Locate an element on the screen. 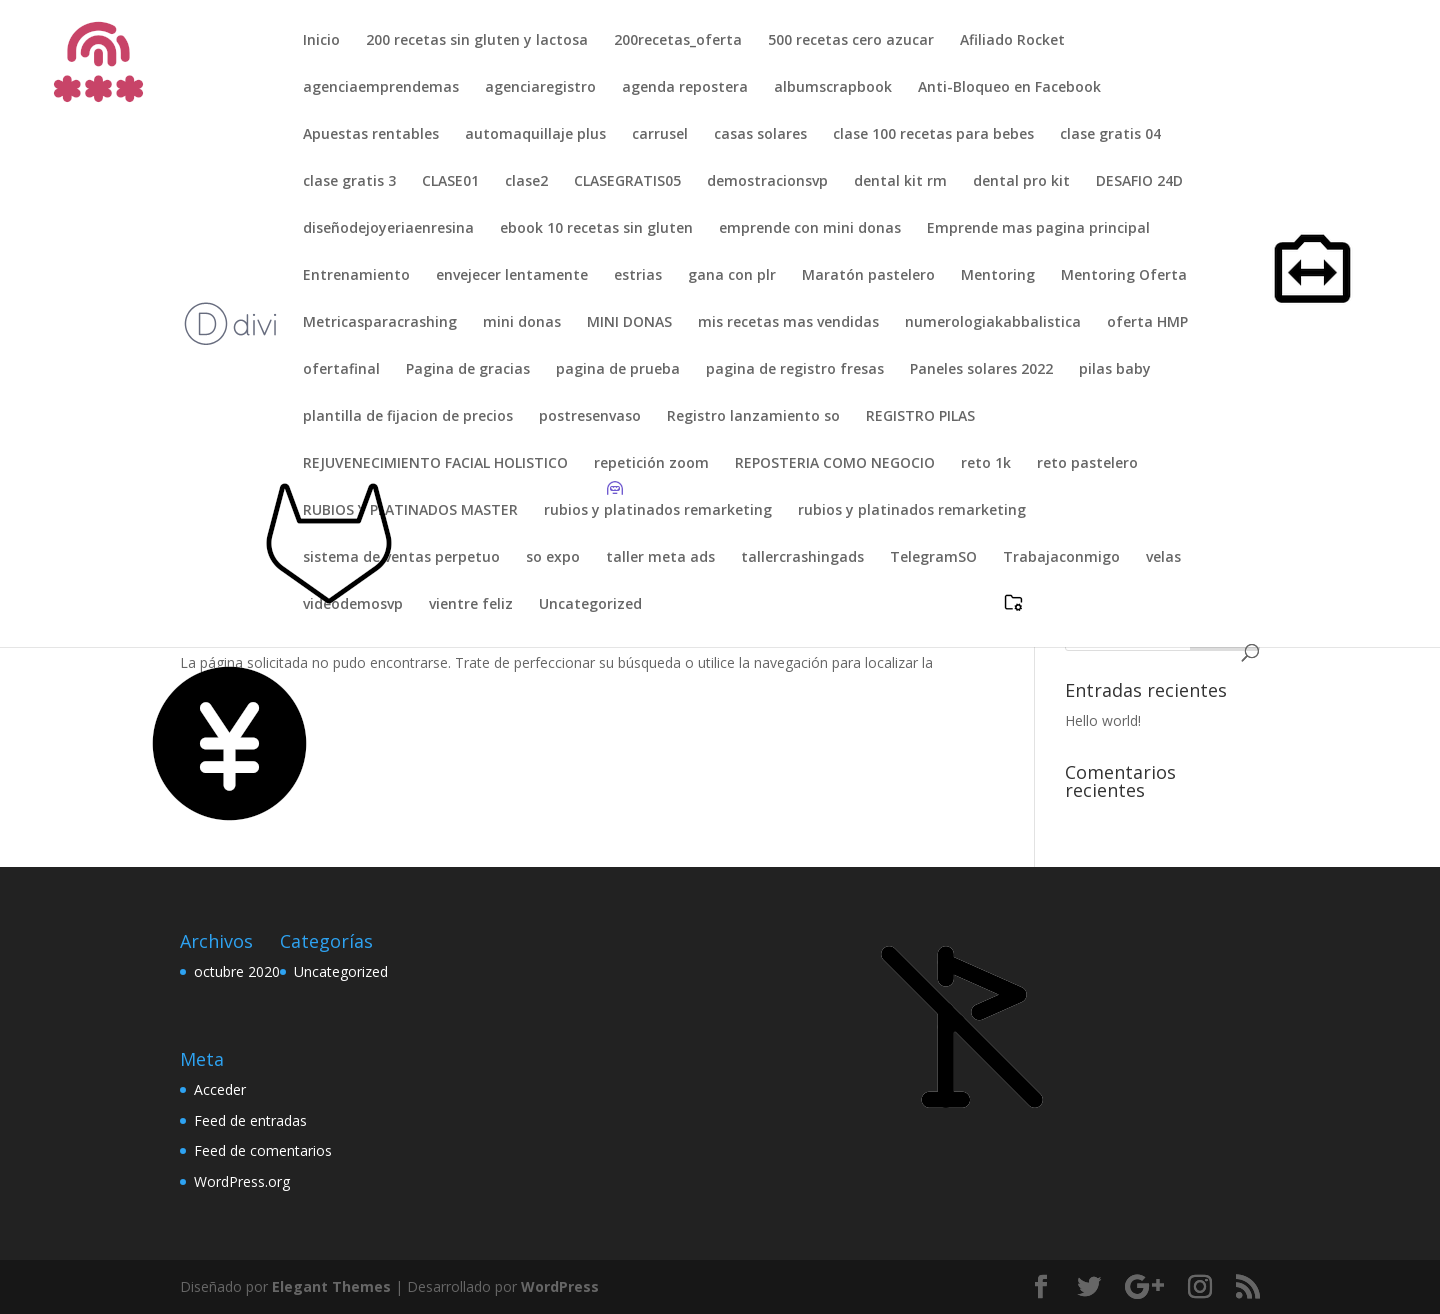 Image resolution: width=1440 pixels, height=1314 pixels. open gitlab repository is located at coordinates (329, 541).